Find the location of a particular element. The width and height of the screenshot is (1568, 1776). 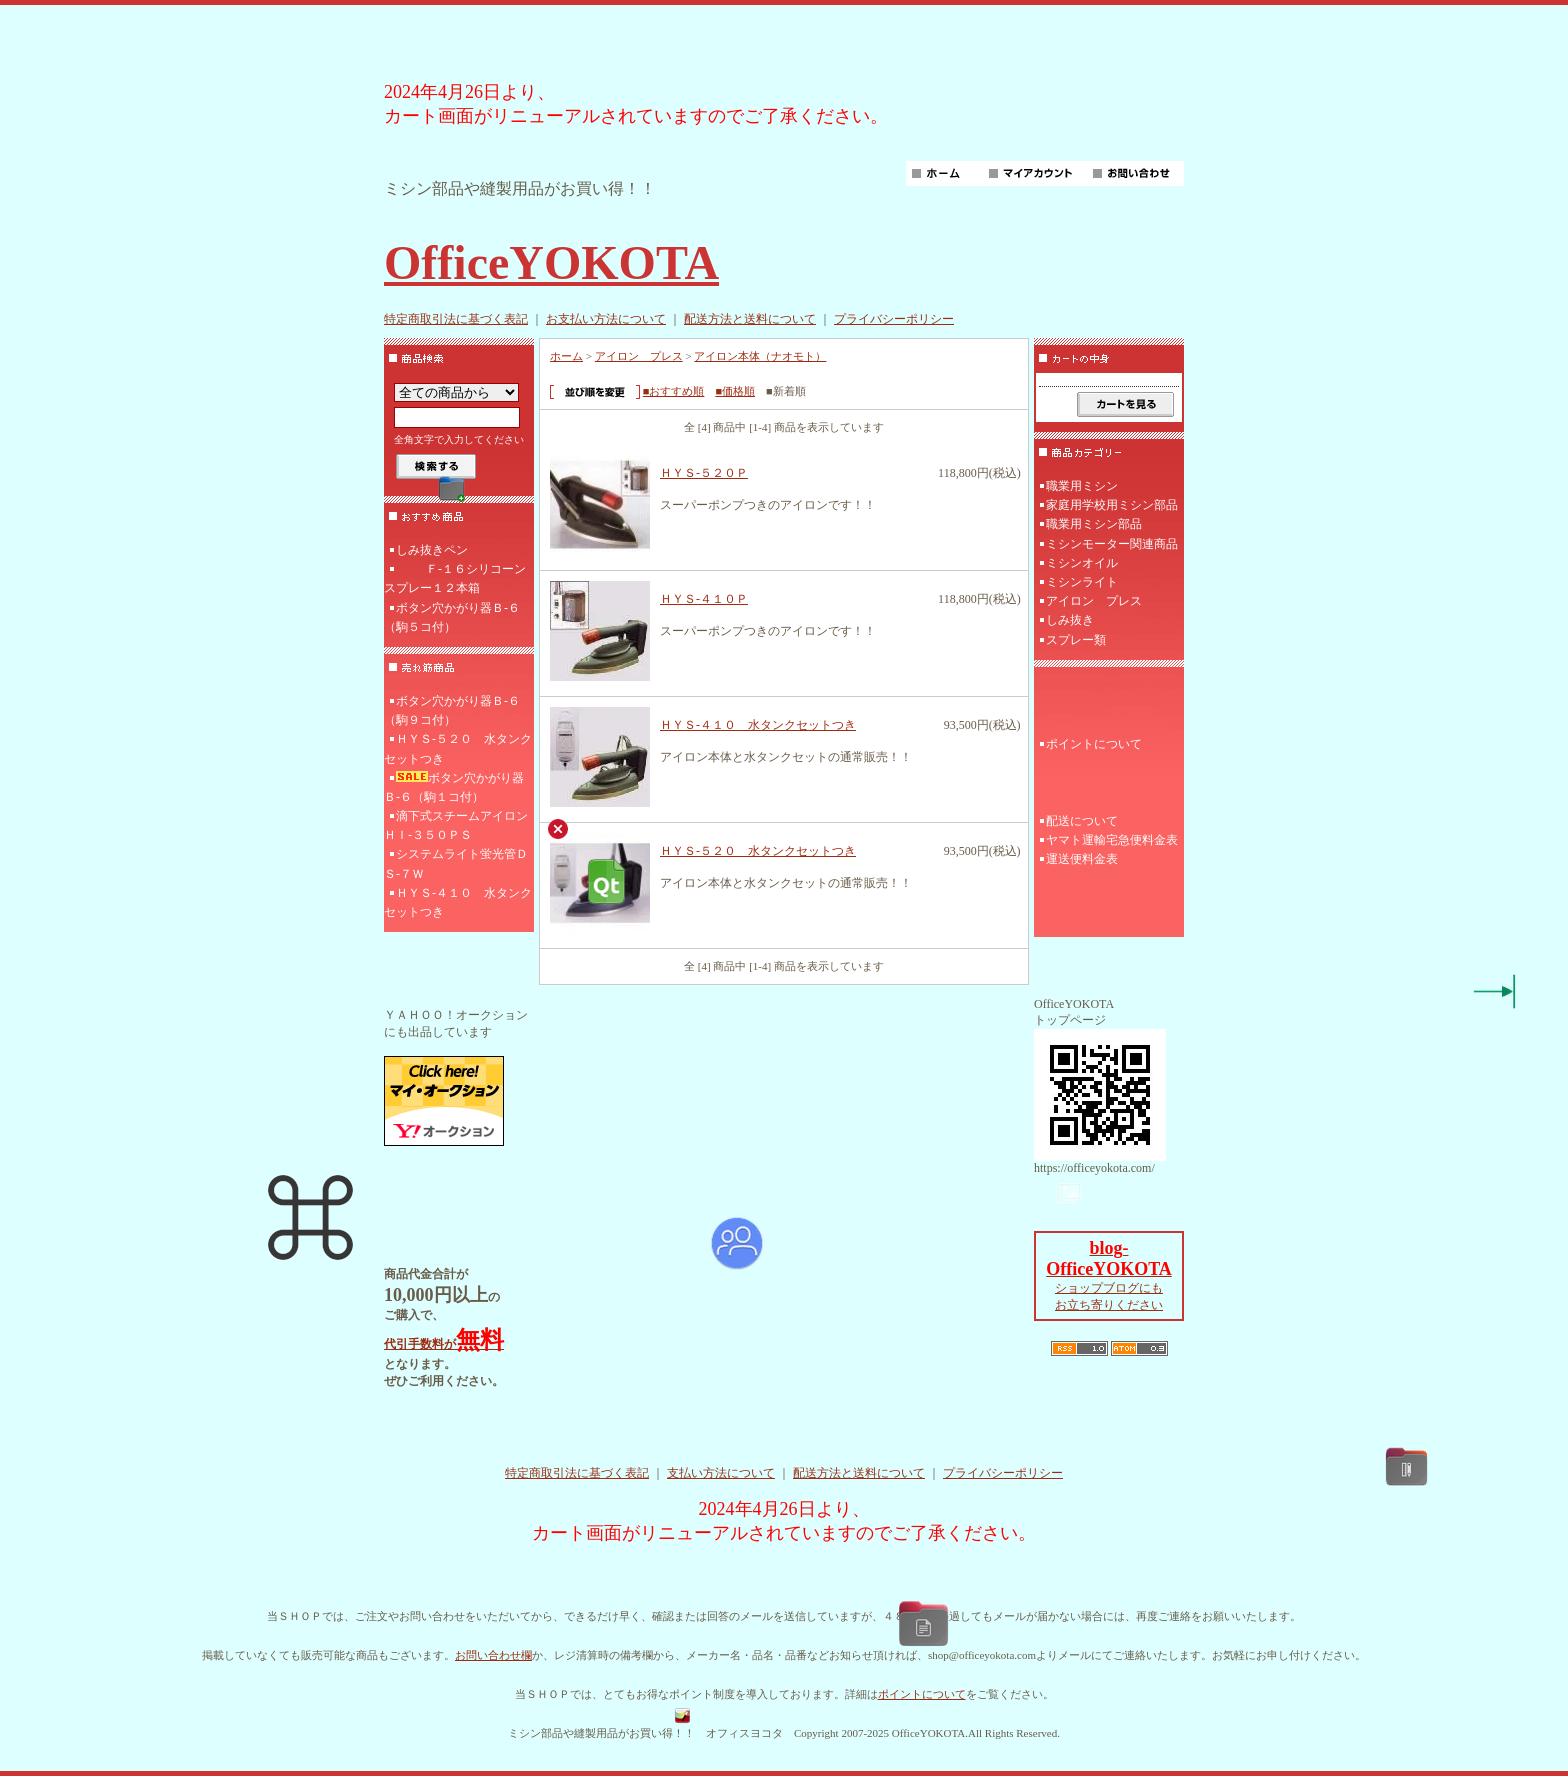

open your documents folder is located at coordinates (923, 1623).